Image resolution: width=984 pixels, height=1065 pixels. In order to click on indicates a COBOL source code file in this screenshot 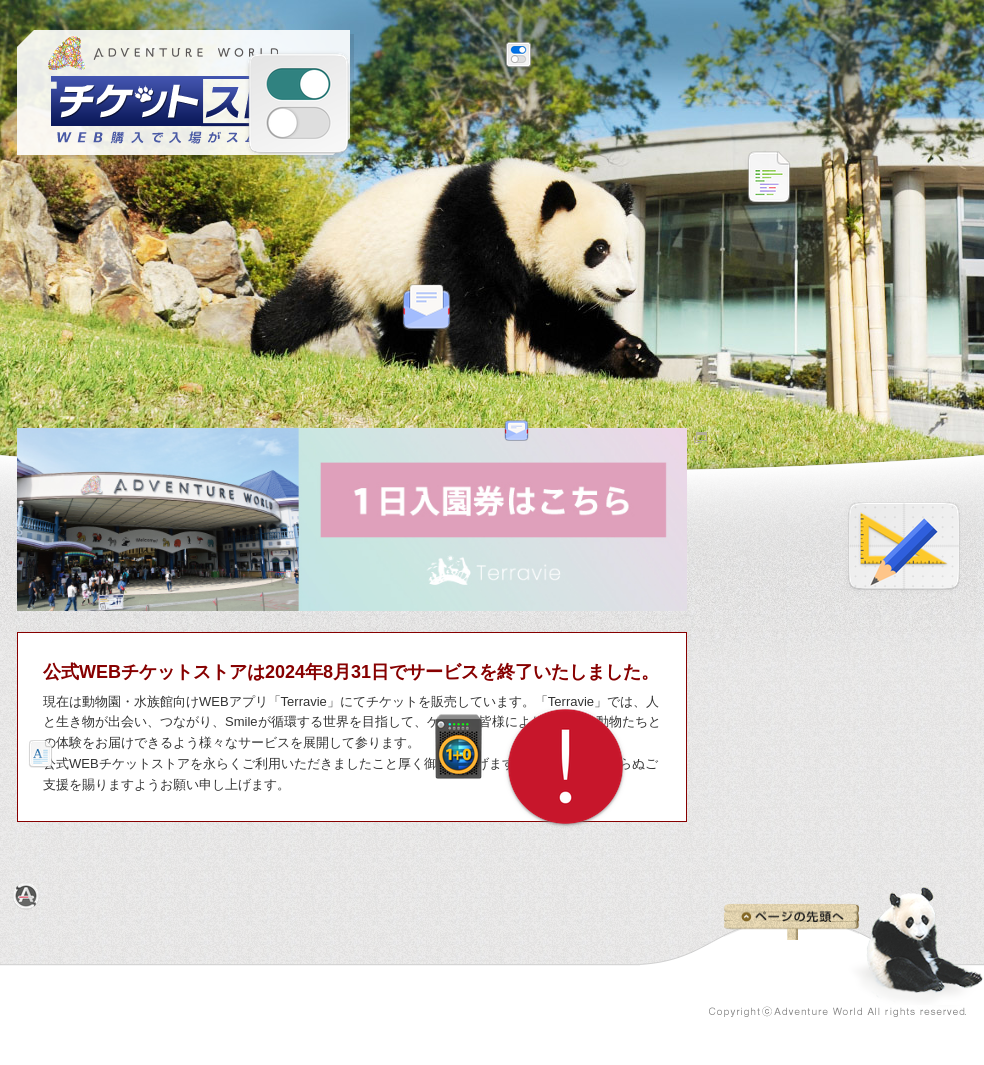, I will do `click(769, 177)`.